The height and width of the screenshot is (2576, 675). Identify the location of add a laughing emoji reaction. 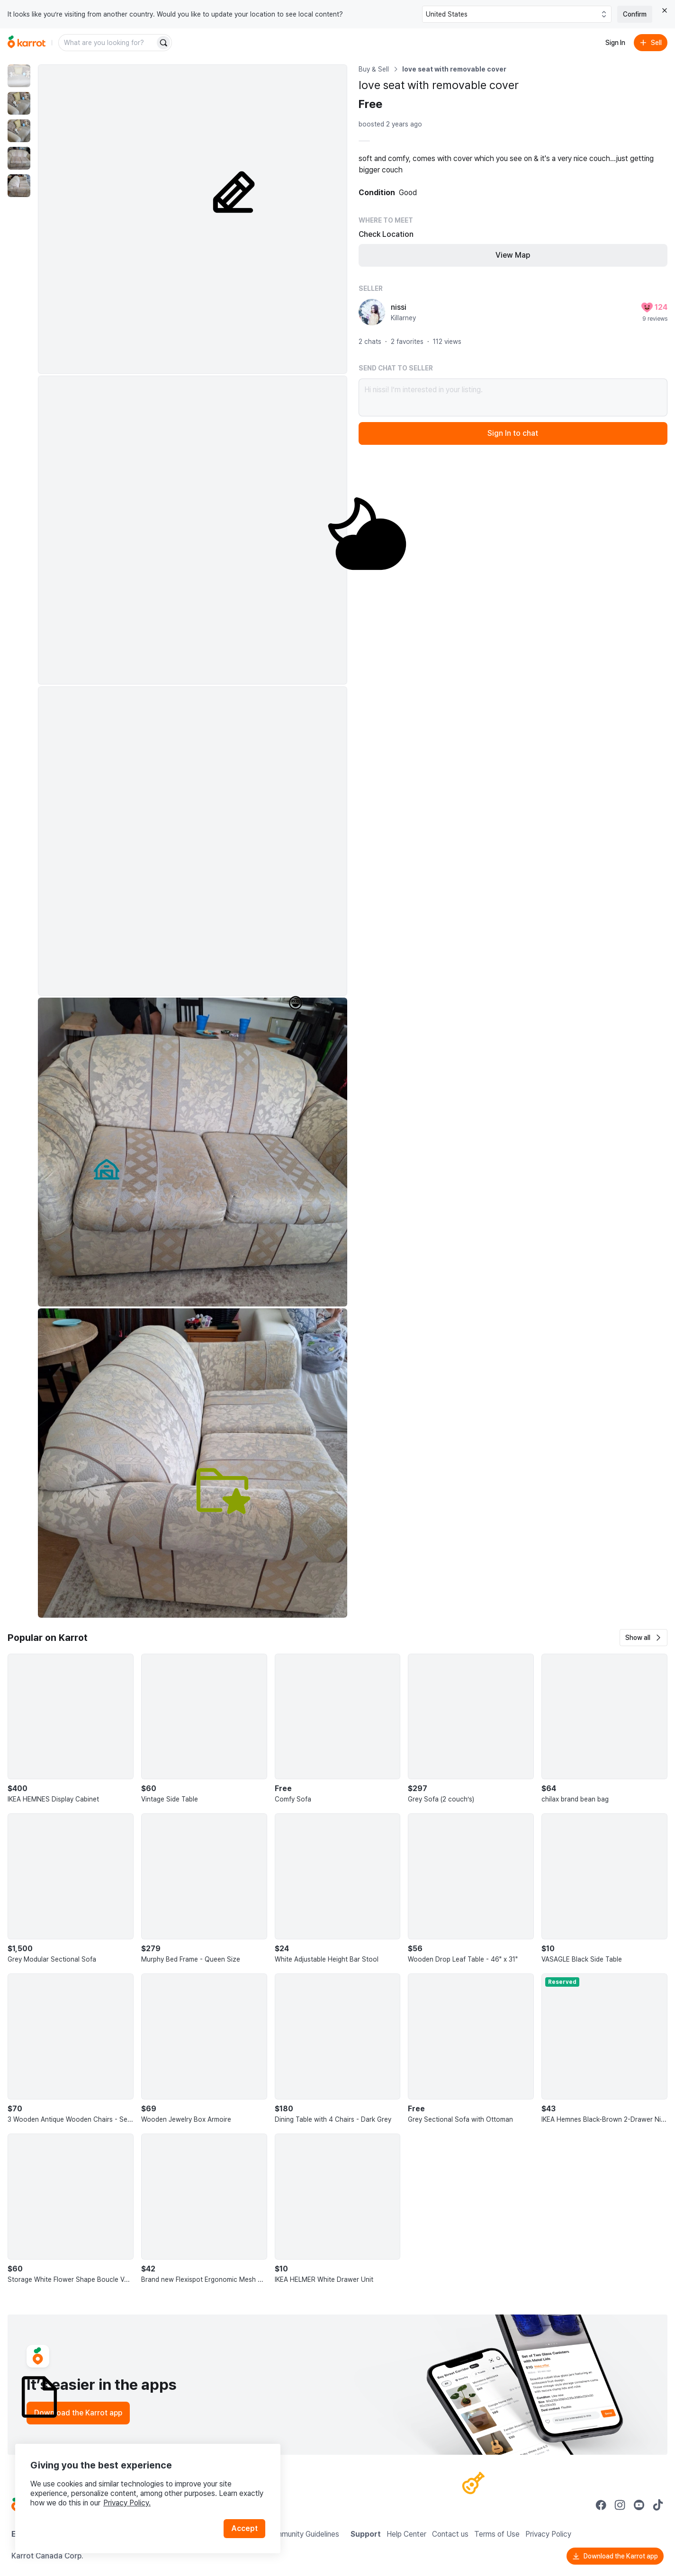
(296, 1003).